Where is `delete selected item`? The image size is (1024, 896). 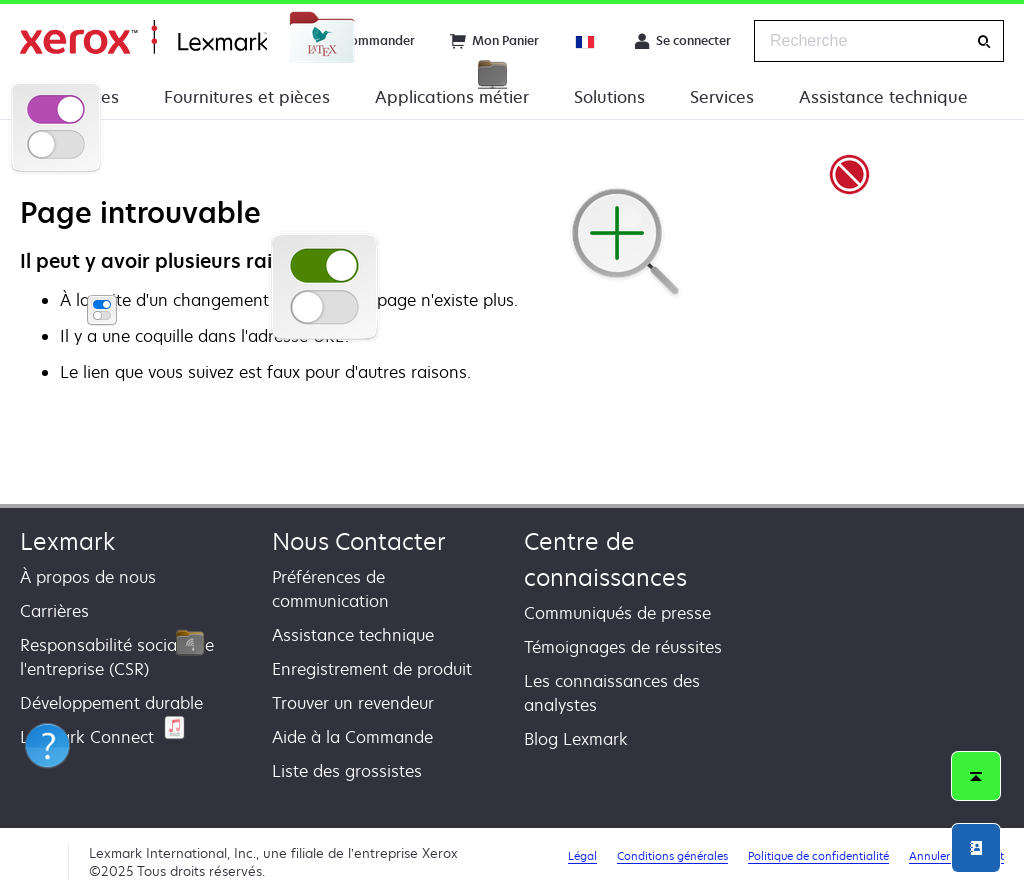
delete selected item is located at coordinates (849, 174).